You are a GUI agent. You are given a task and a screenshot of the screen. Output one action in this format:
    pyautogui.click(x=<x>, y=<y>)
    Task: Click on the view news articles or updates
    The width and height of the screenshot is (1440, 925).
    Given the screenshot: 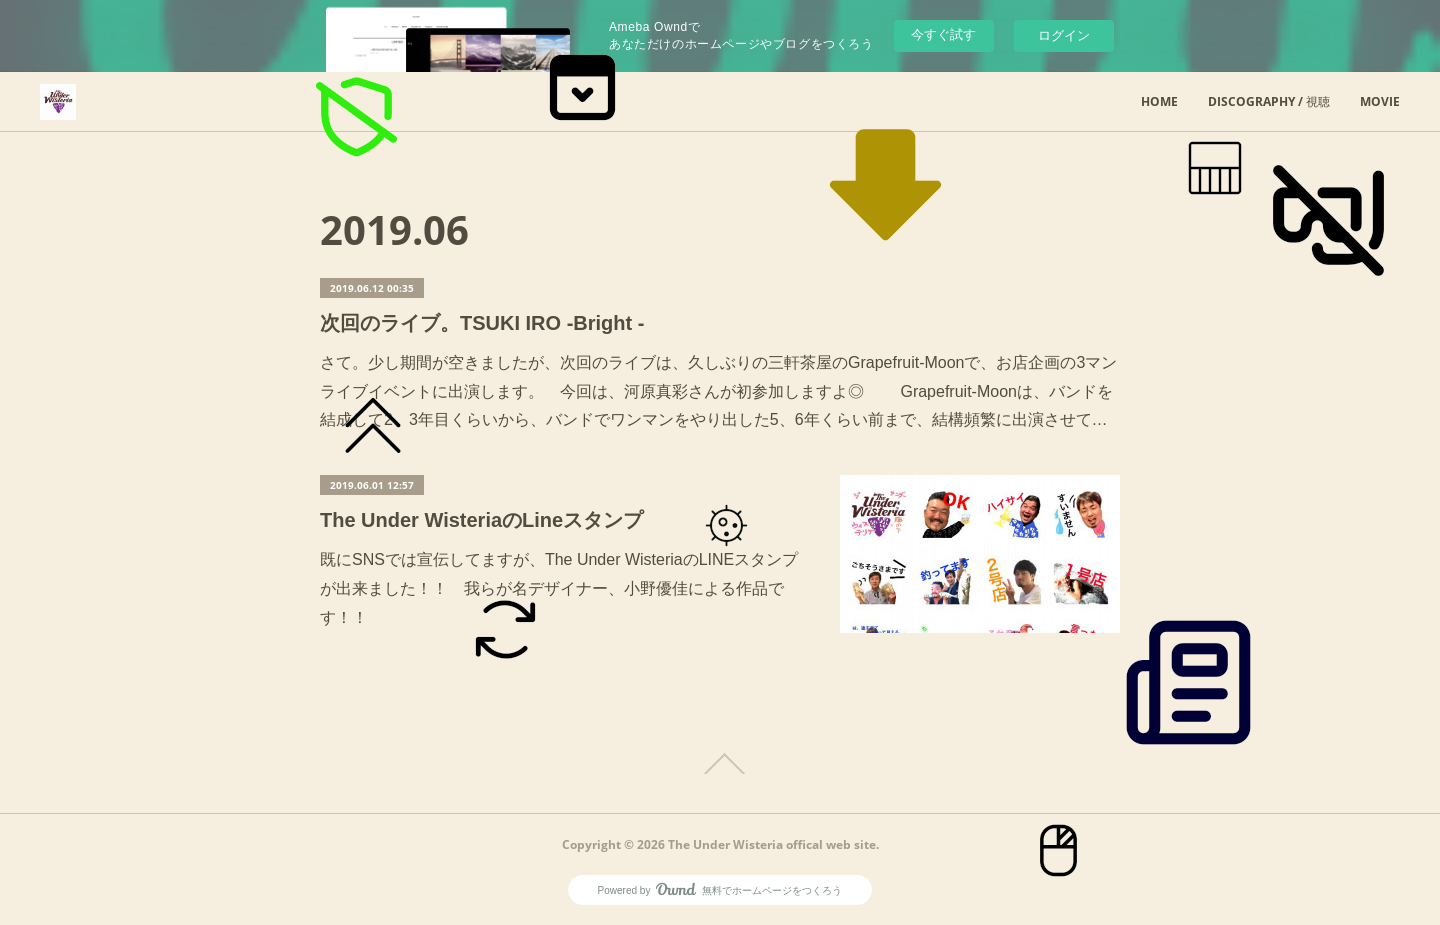 What is the action you would take?
    pyautogui.click(x=1188, y=682)
    